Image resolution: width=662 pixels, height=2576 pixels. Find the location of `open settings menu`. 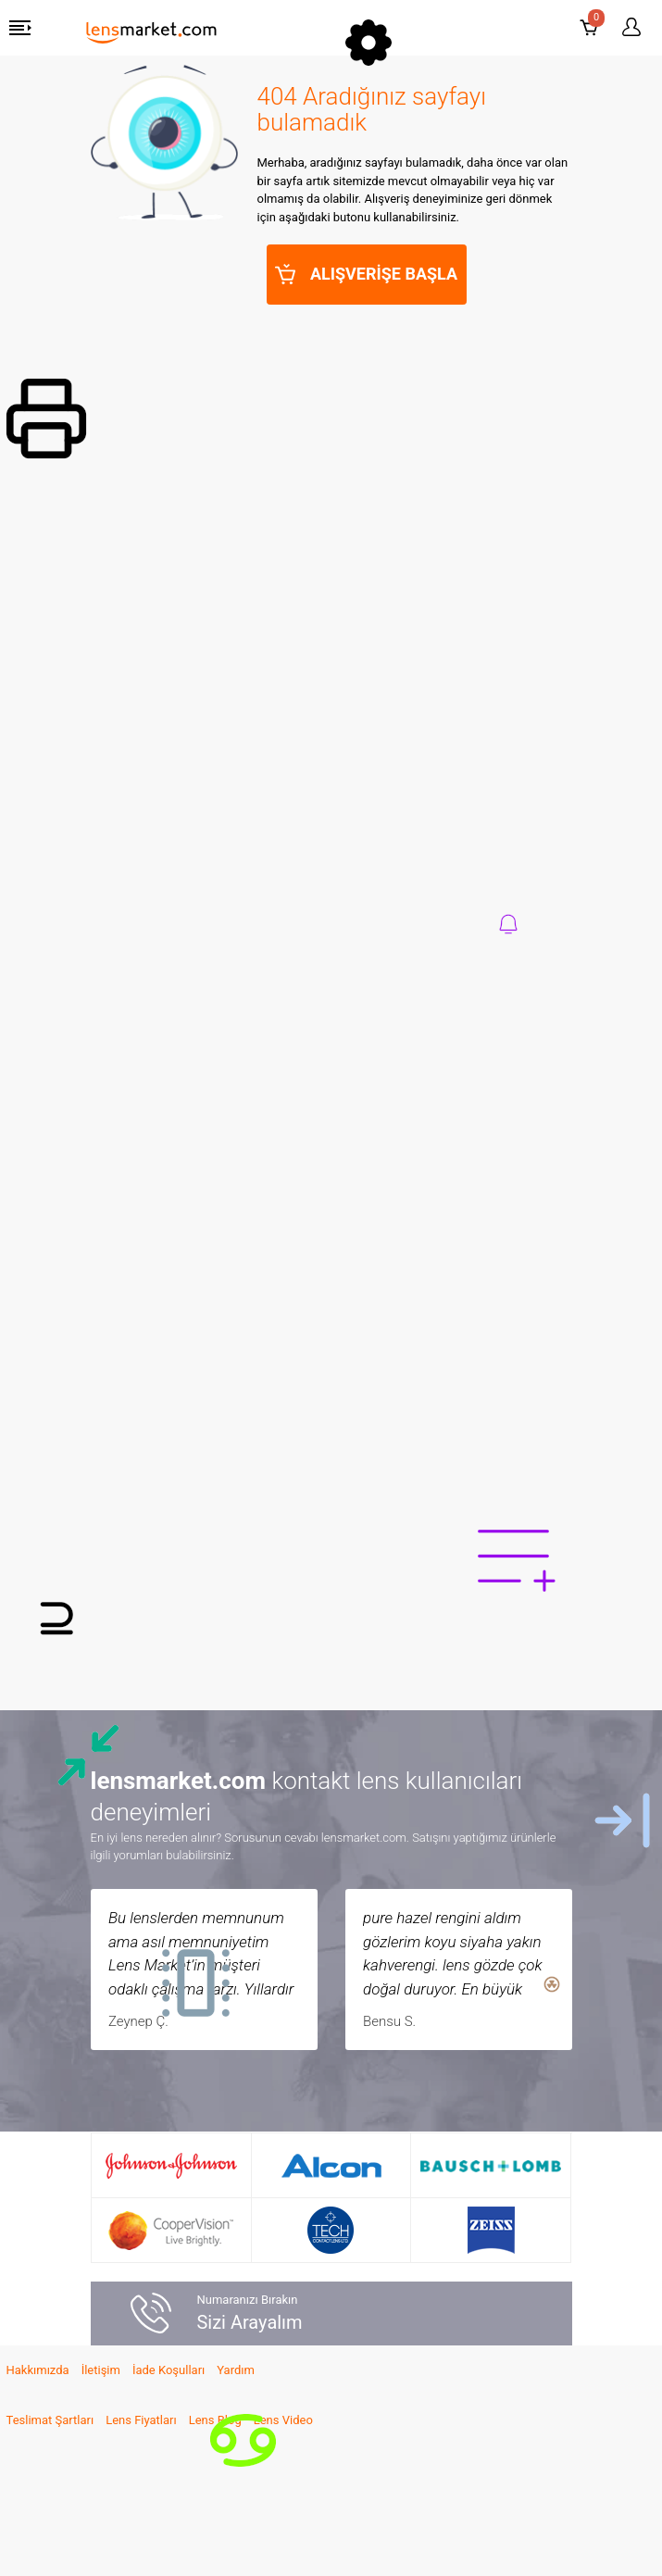

open settings menu is located at coordinates (368, 43).